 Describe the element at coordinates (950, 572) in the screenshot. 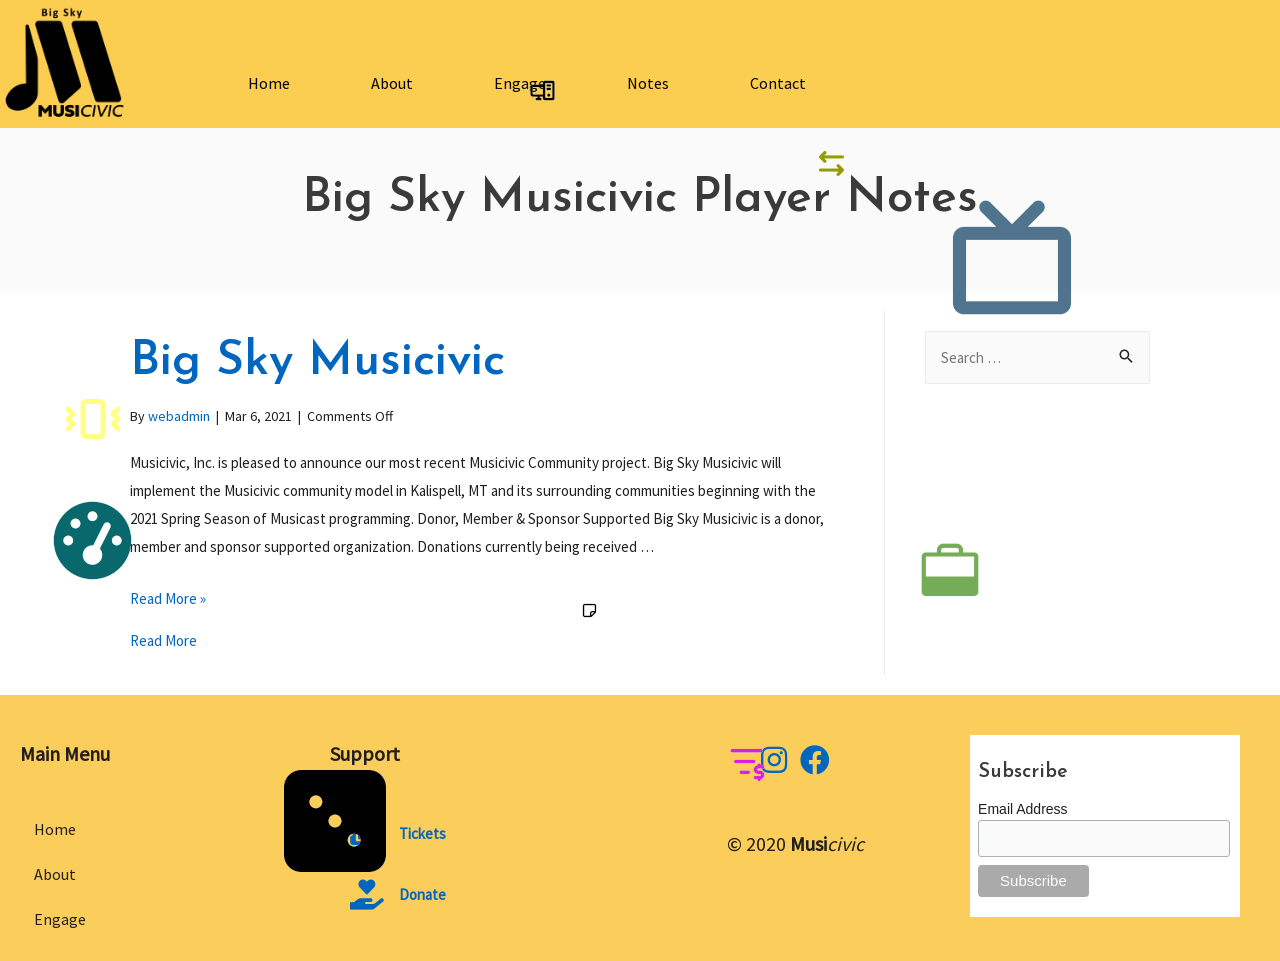

I see `access travel or trip planning features` at that location.